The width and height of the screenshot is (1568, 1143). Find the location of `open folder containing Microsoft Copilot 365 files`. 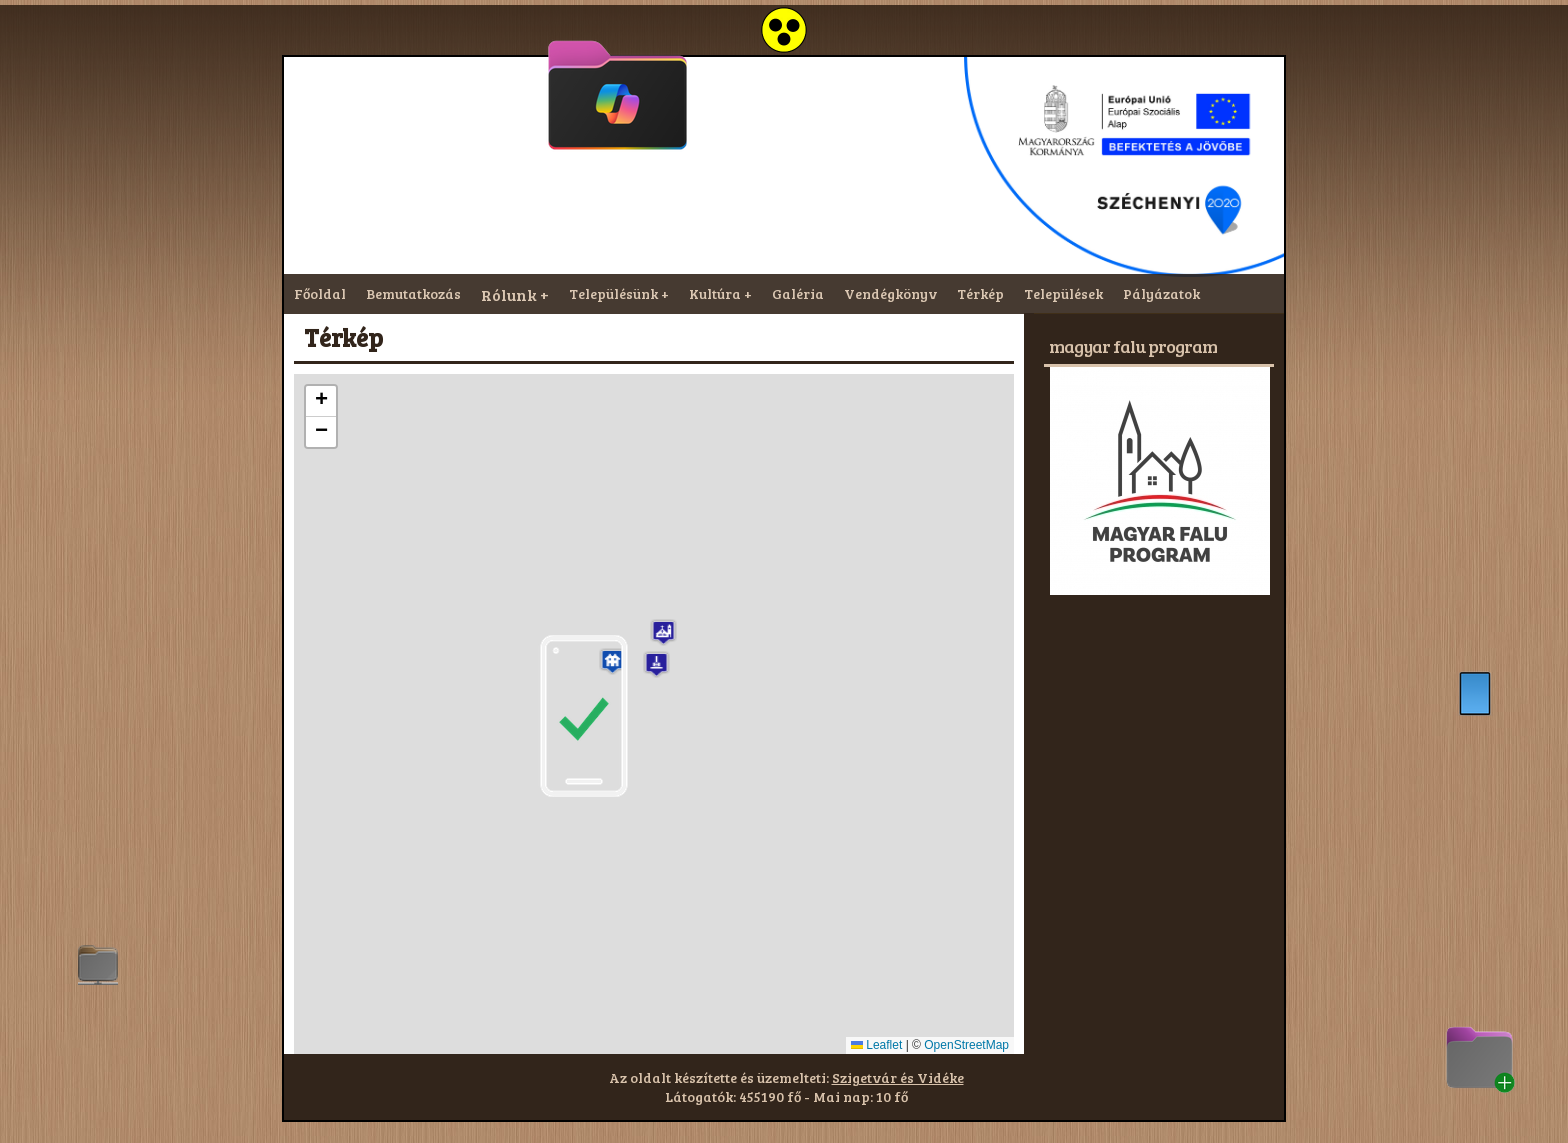

open folder containing Microsoft Copilot 365 files is located at coordinates (617, 99).